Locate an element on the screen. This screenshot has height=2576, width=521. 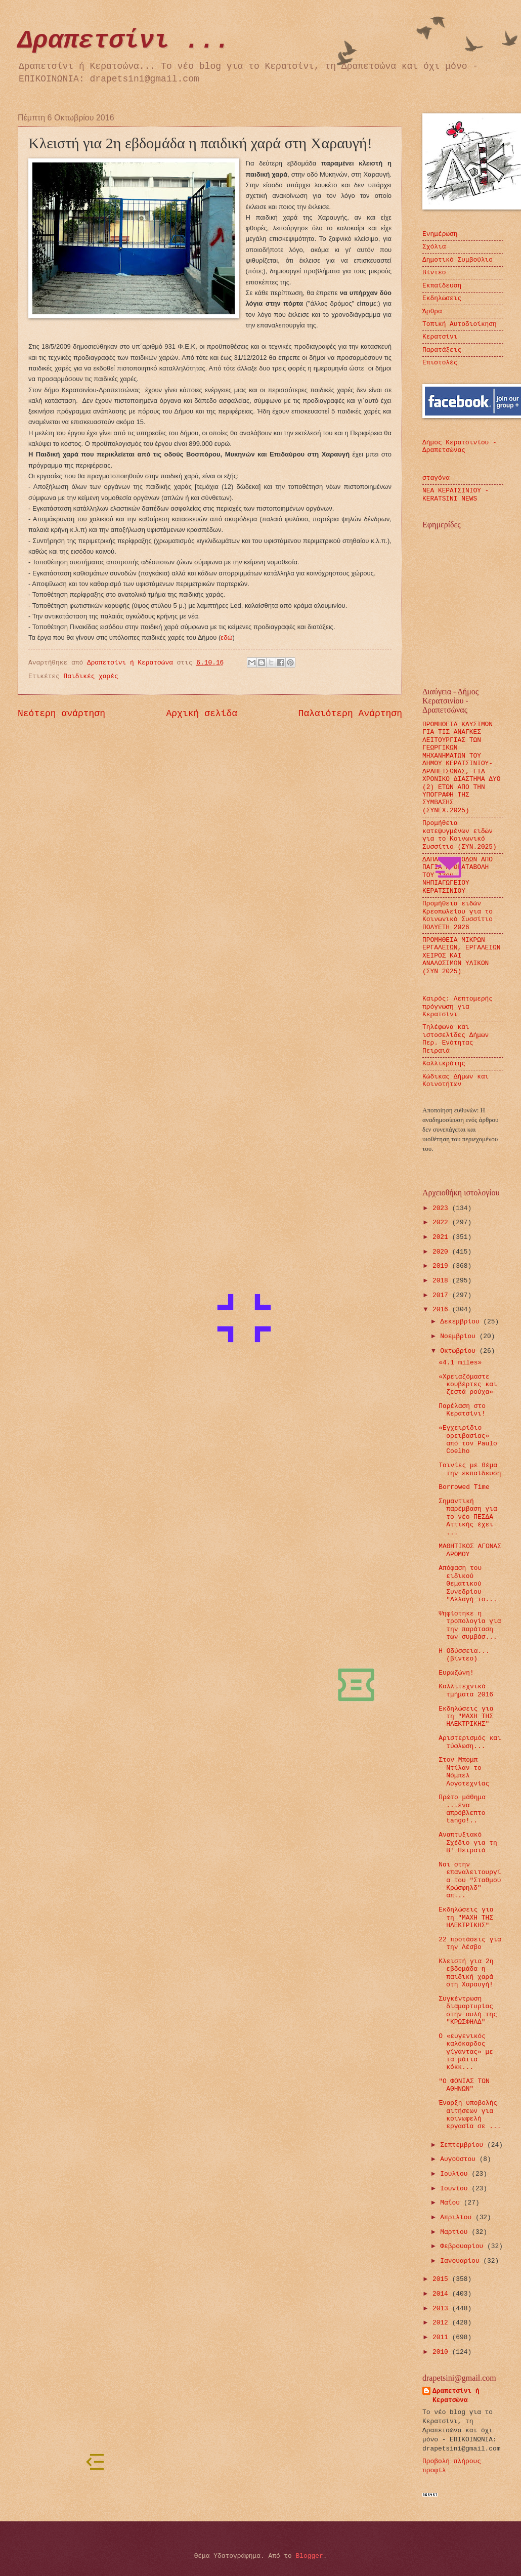
exit fullscreen mode is located at coordinates (244, 1318).